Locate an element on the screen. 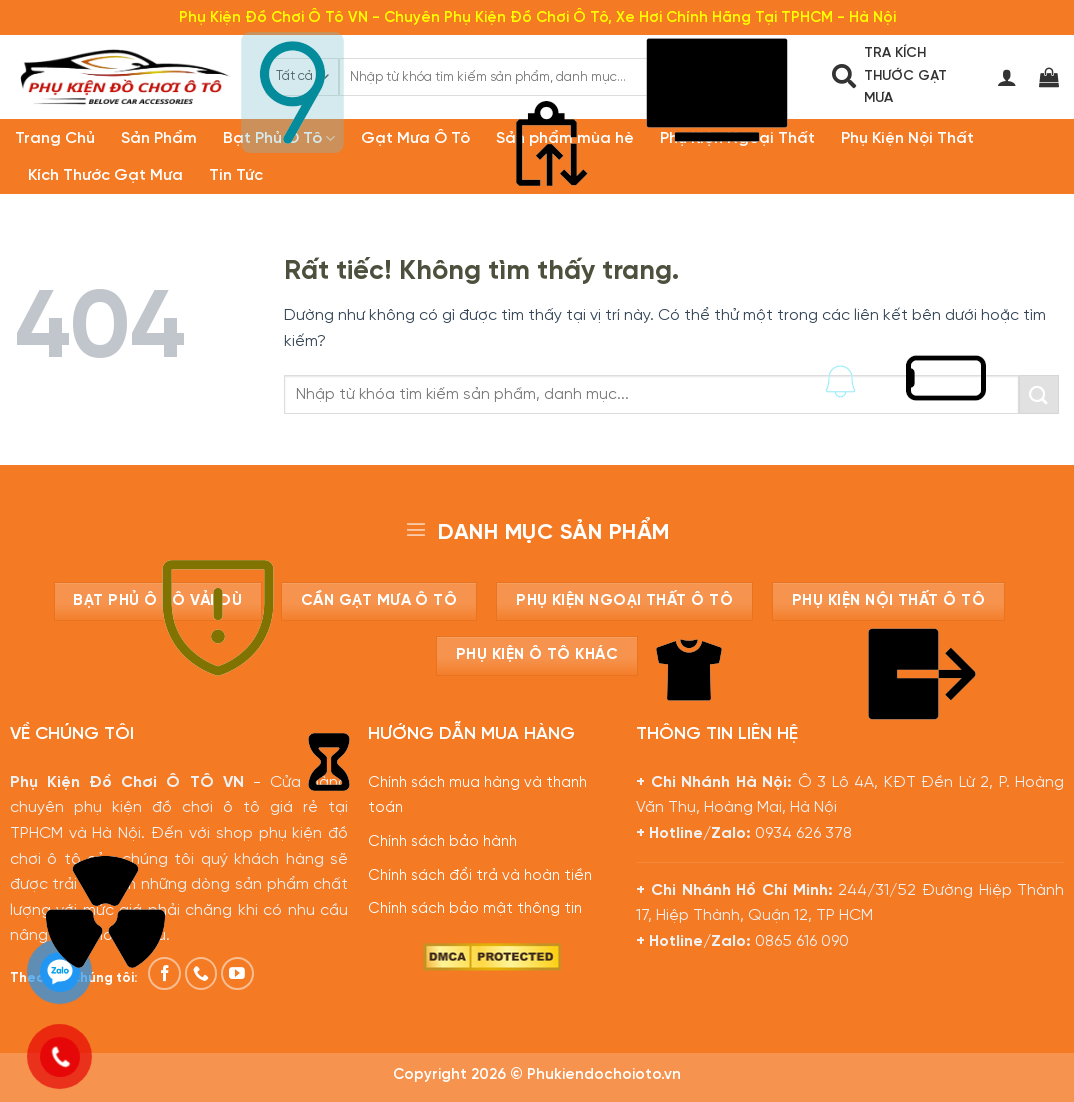 The width and height of the screenshot is (1074, 1102). browse clothing or apparel items is located at coordinates (689, 670).